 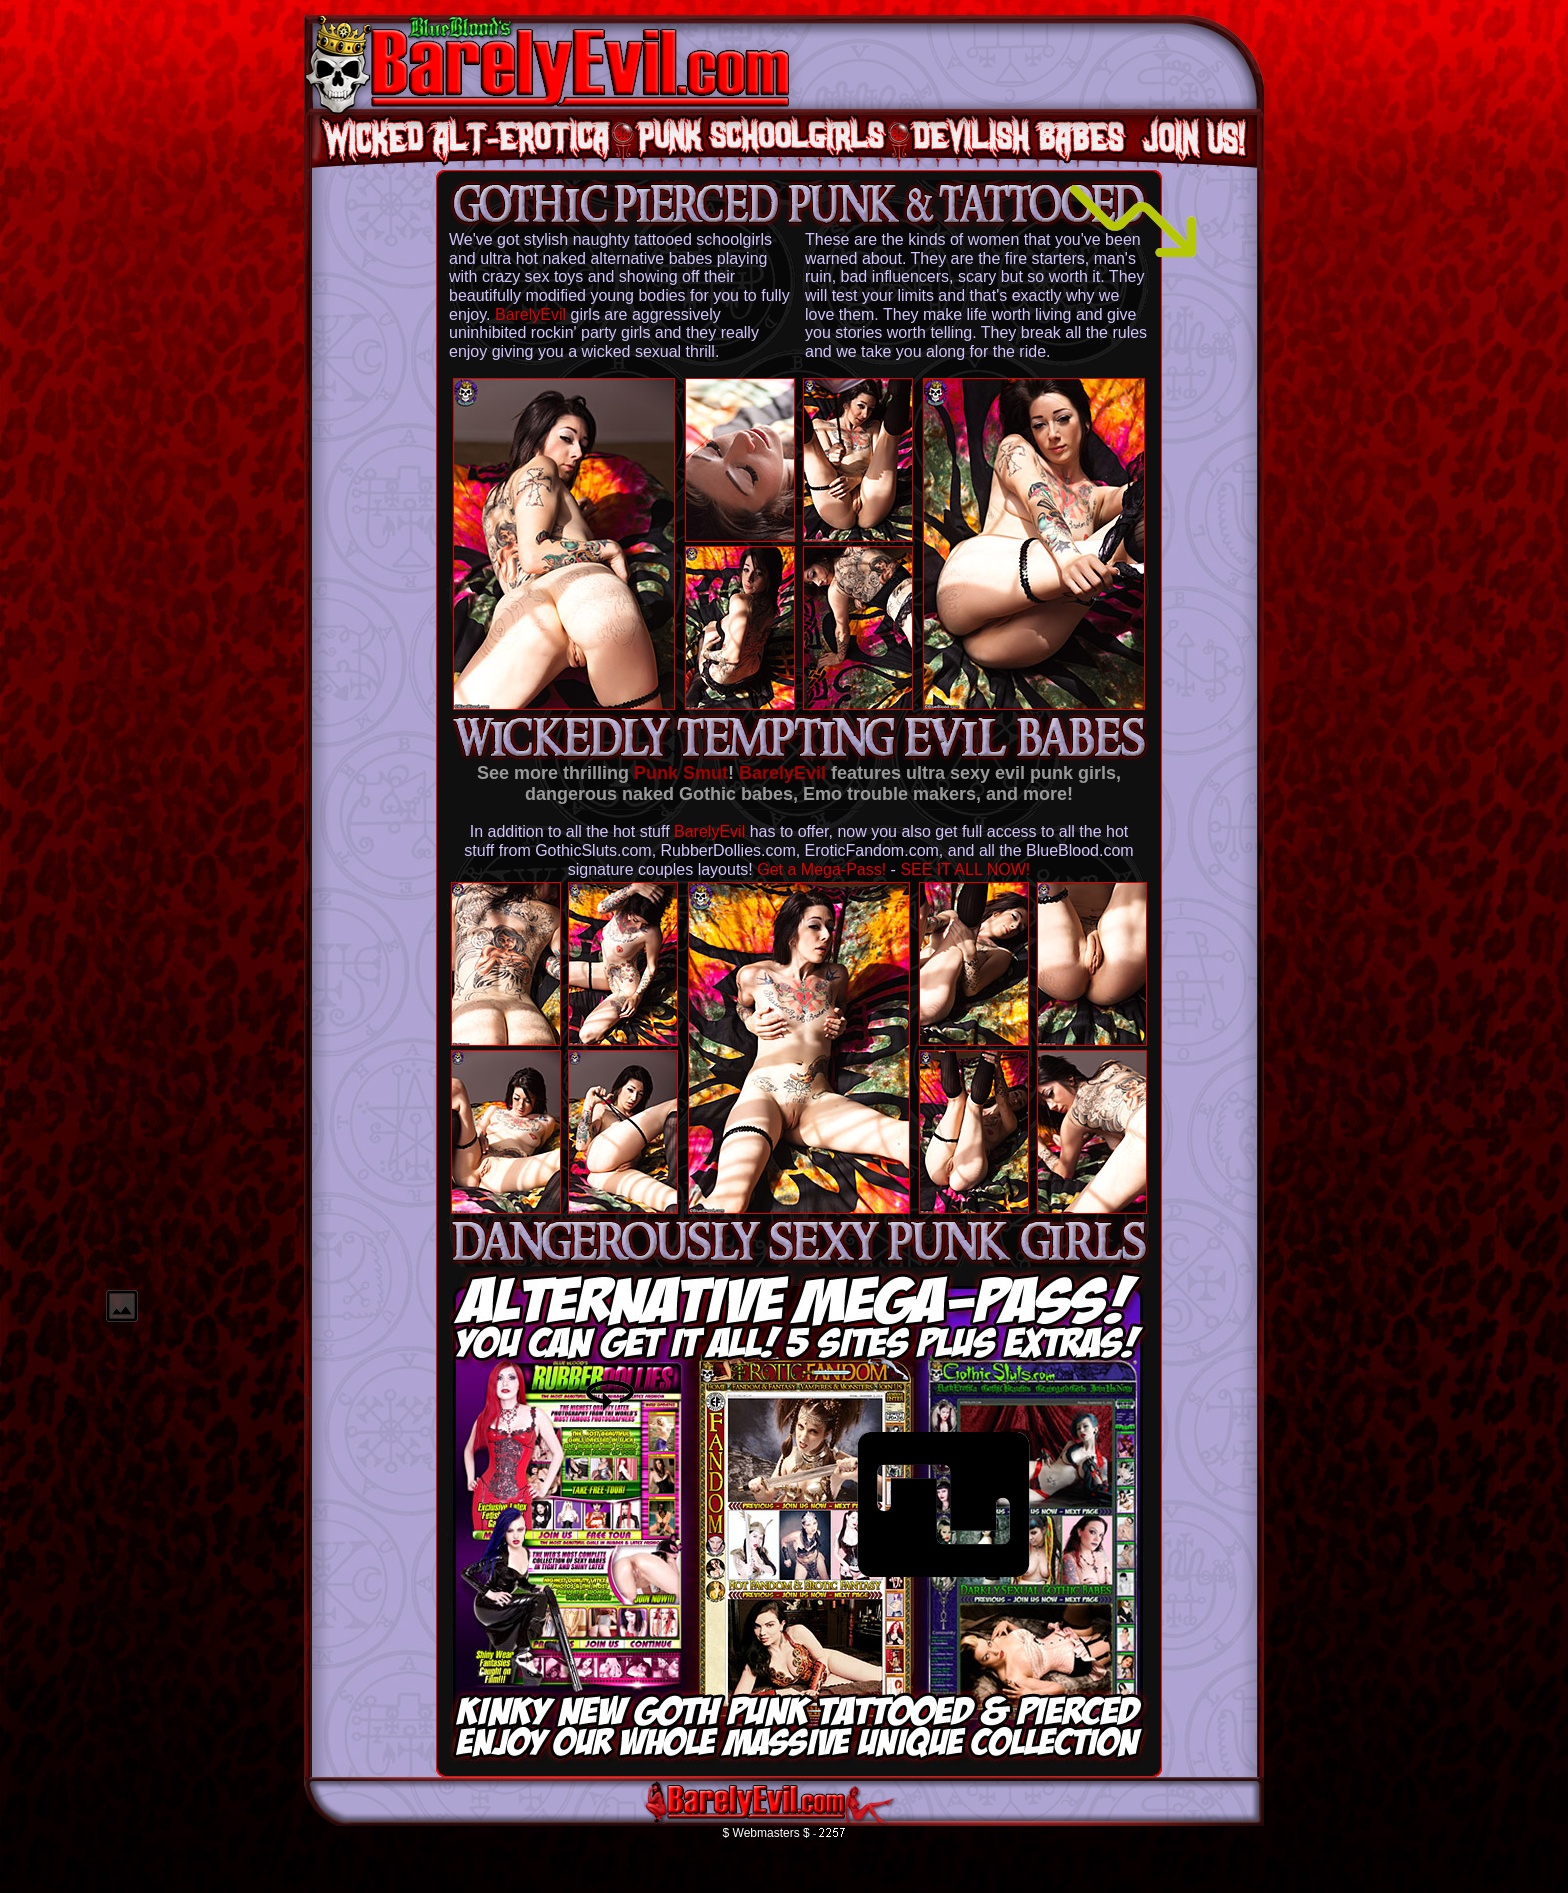 What do you see at coordinates (943, 1504) in the screenshot?
I see `toggle square wave audio signal` at bounding box center [943, 1504].